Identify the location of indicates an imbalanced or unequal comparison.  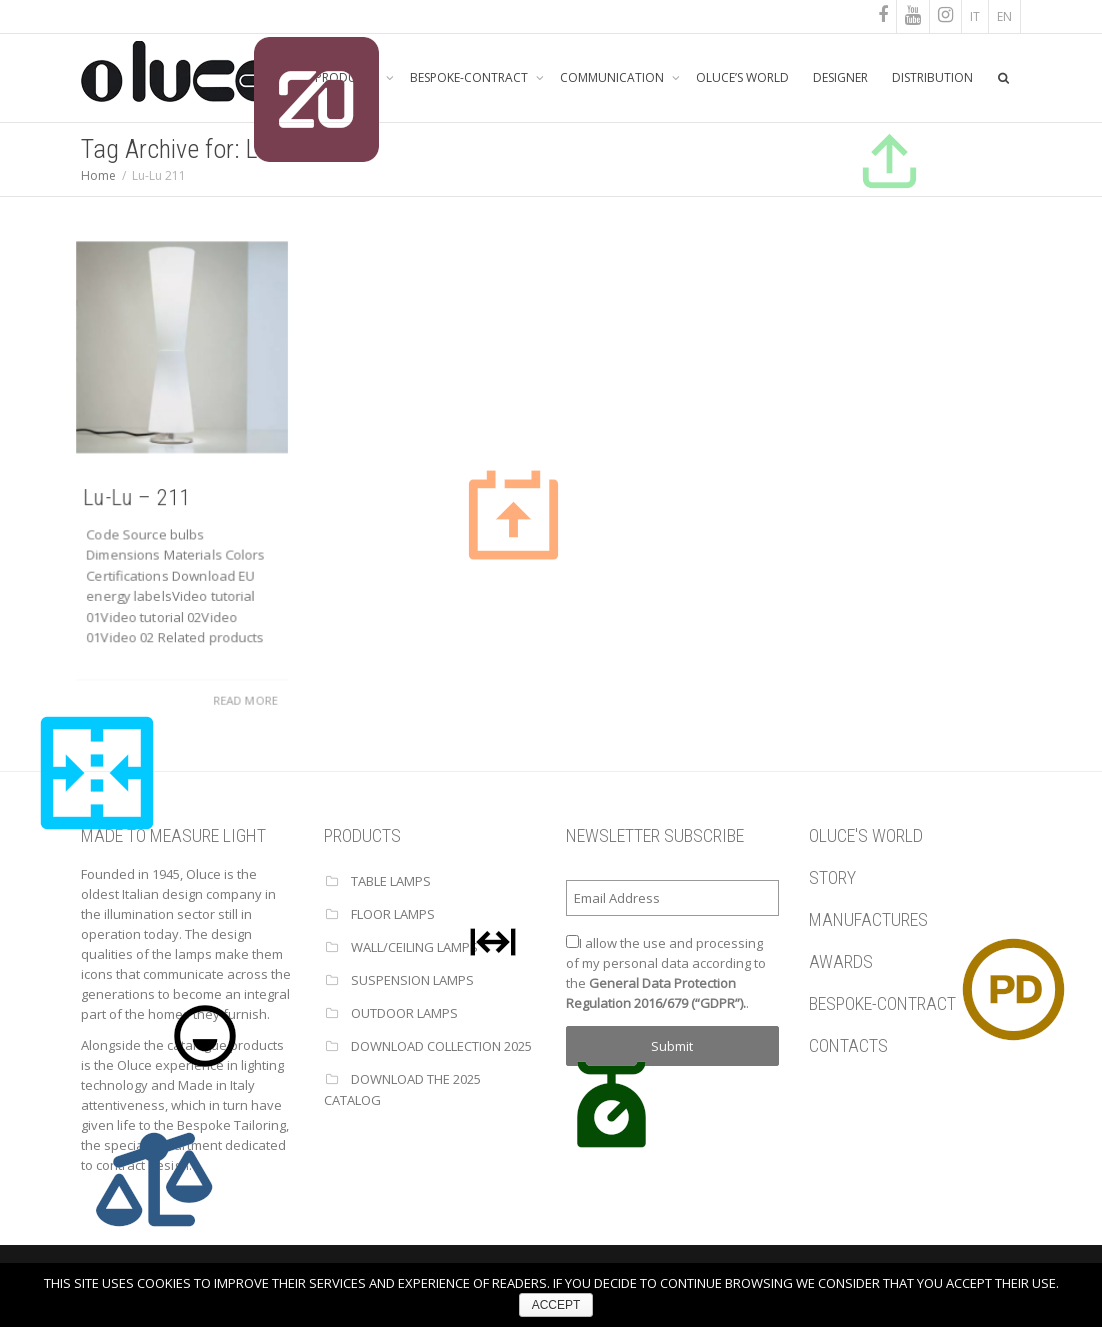
(154, 1179).